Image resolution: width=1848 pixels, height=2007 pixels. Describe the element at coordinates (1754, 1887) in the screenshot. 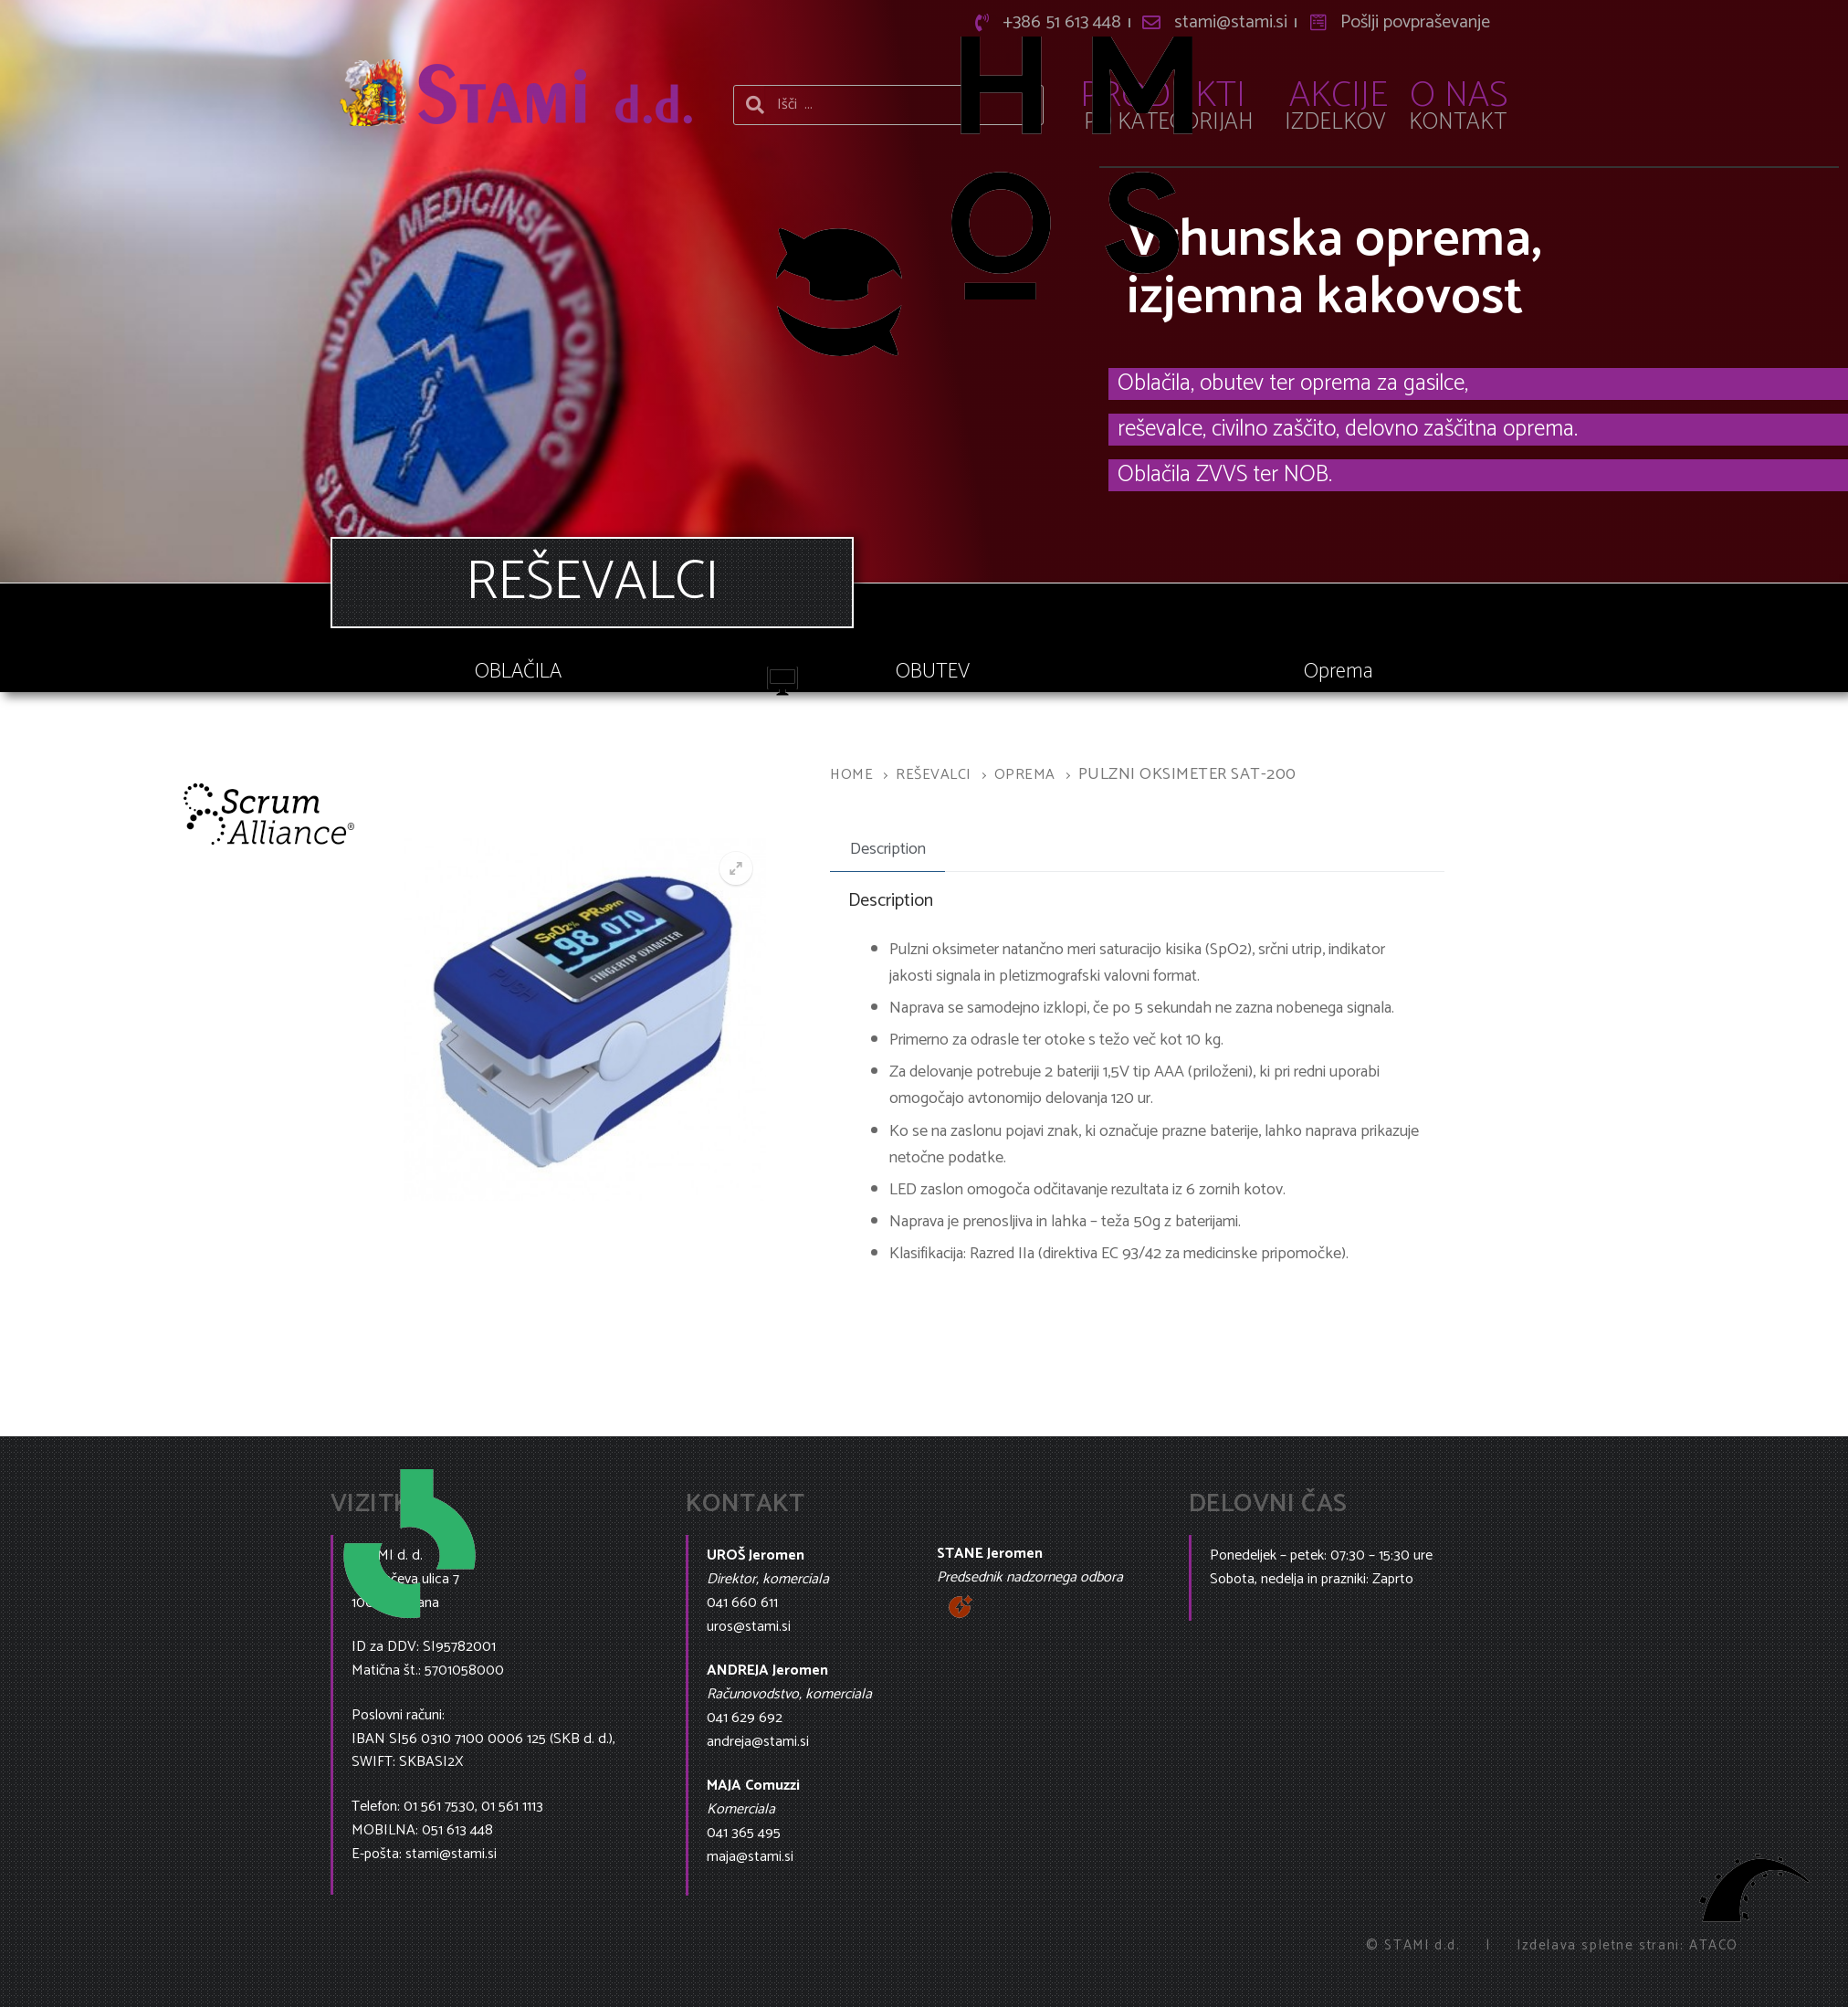

I see `ruby on rails framework logo` at that location.